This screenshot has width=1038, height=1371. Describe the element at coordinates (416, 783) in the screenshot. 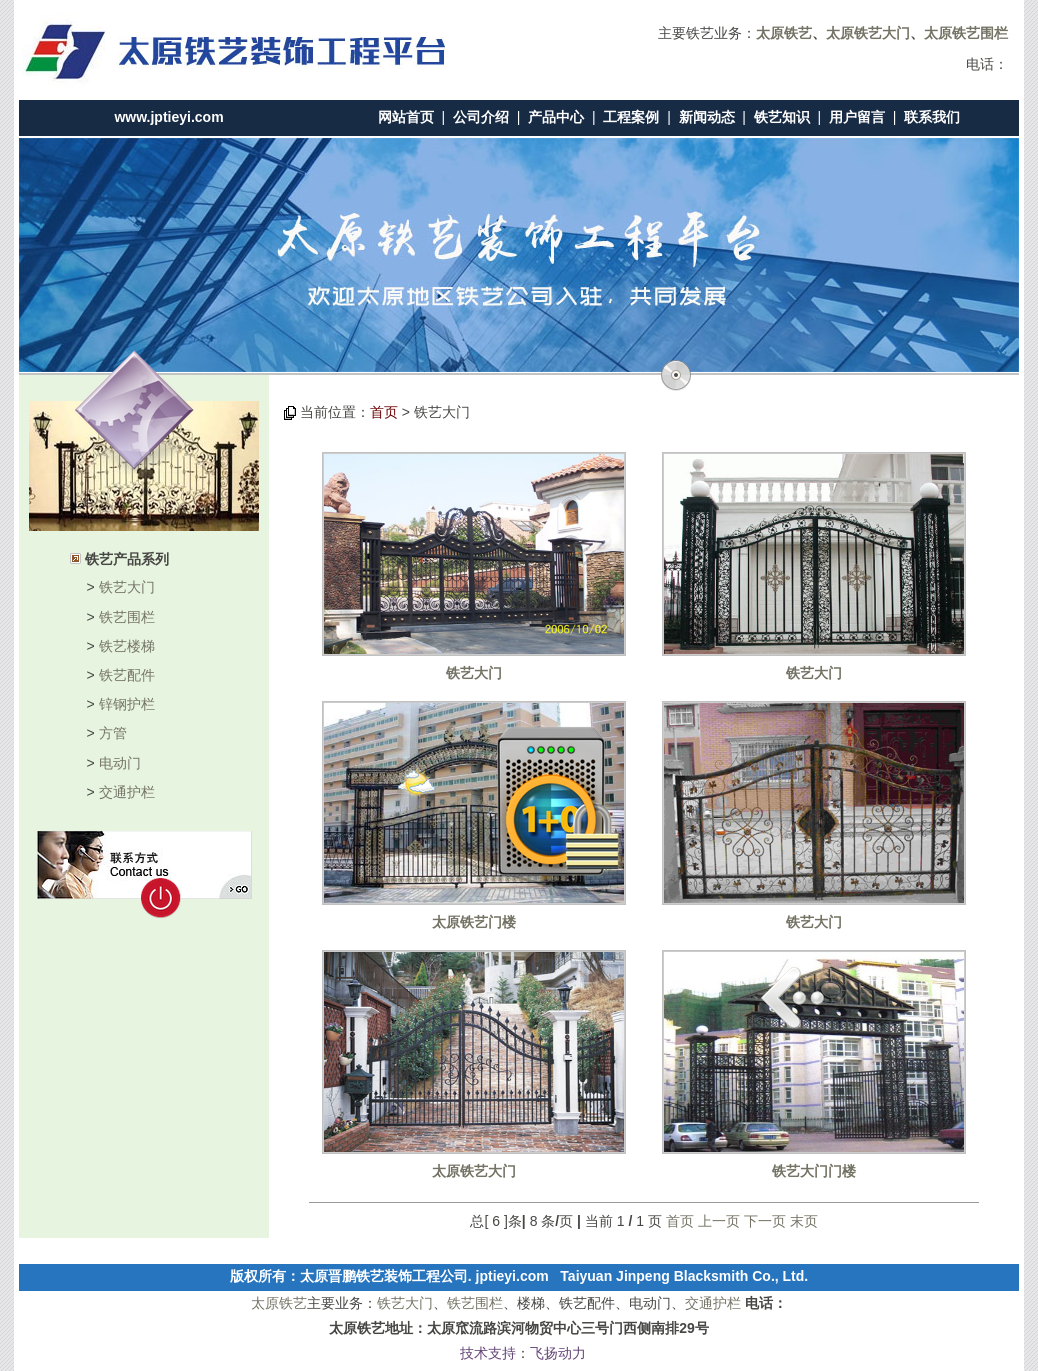

I see `indicates partly cloudy weather conditions` at that location.